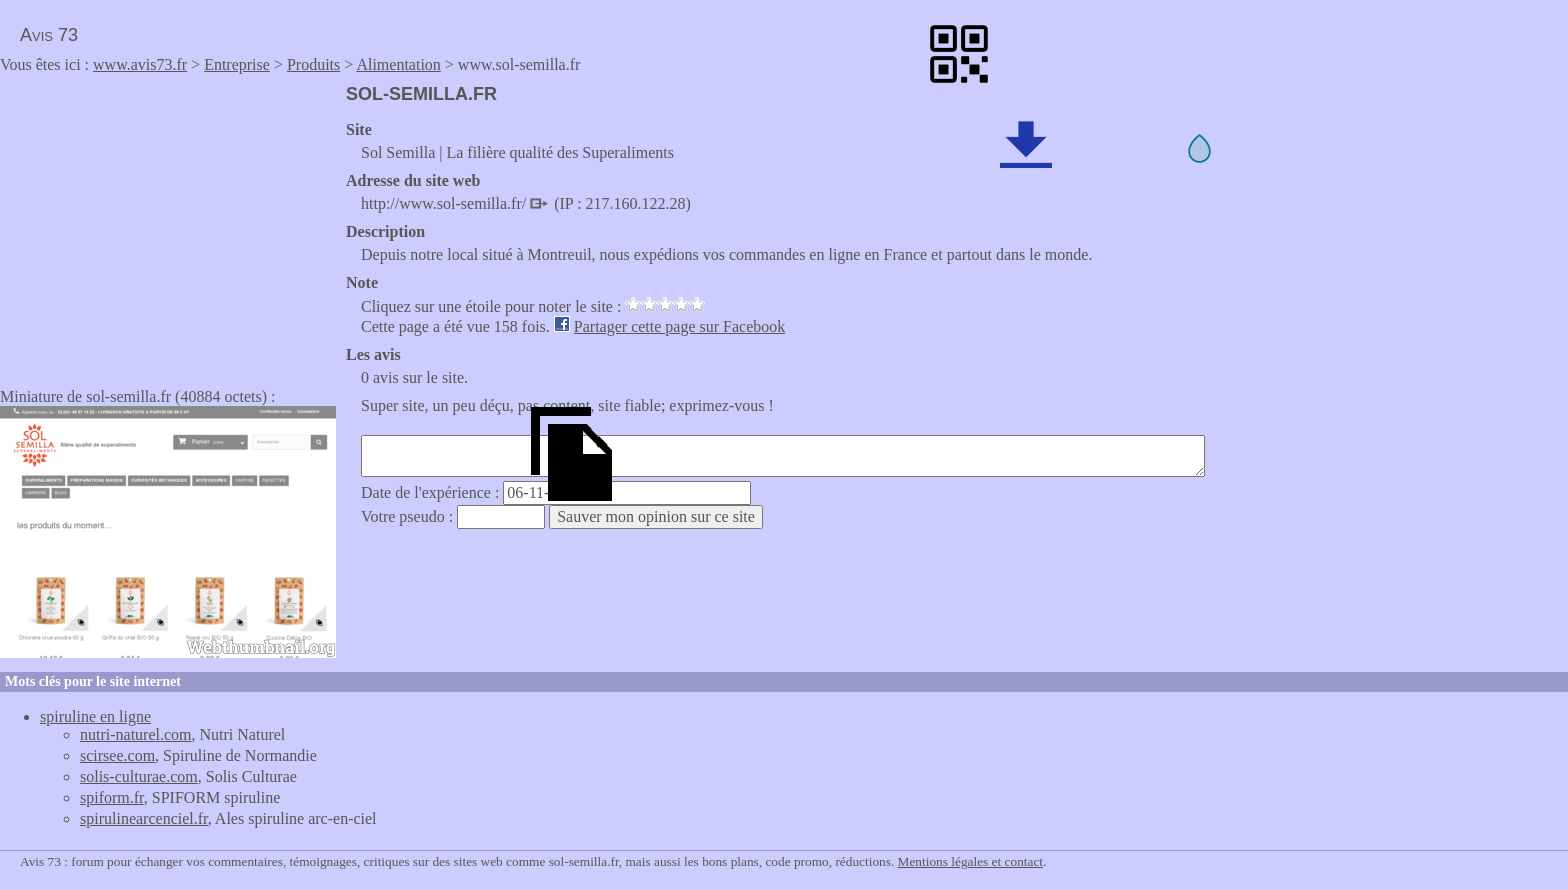 Image resolution: width=1568 pixels, height=890 pixels. What do you see at coordinates (1199, 149) in the screenshot?
I see `indicates water or liquid-related feature` at bounding box center [1199, 149].